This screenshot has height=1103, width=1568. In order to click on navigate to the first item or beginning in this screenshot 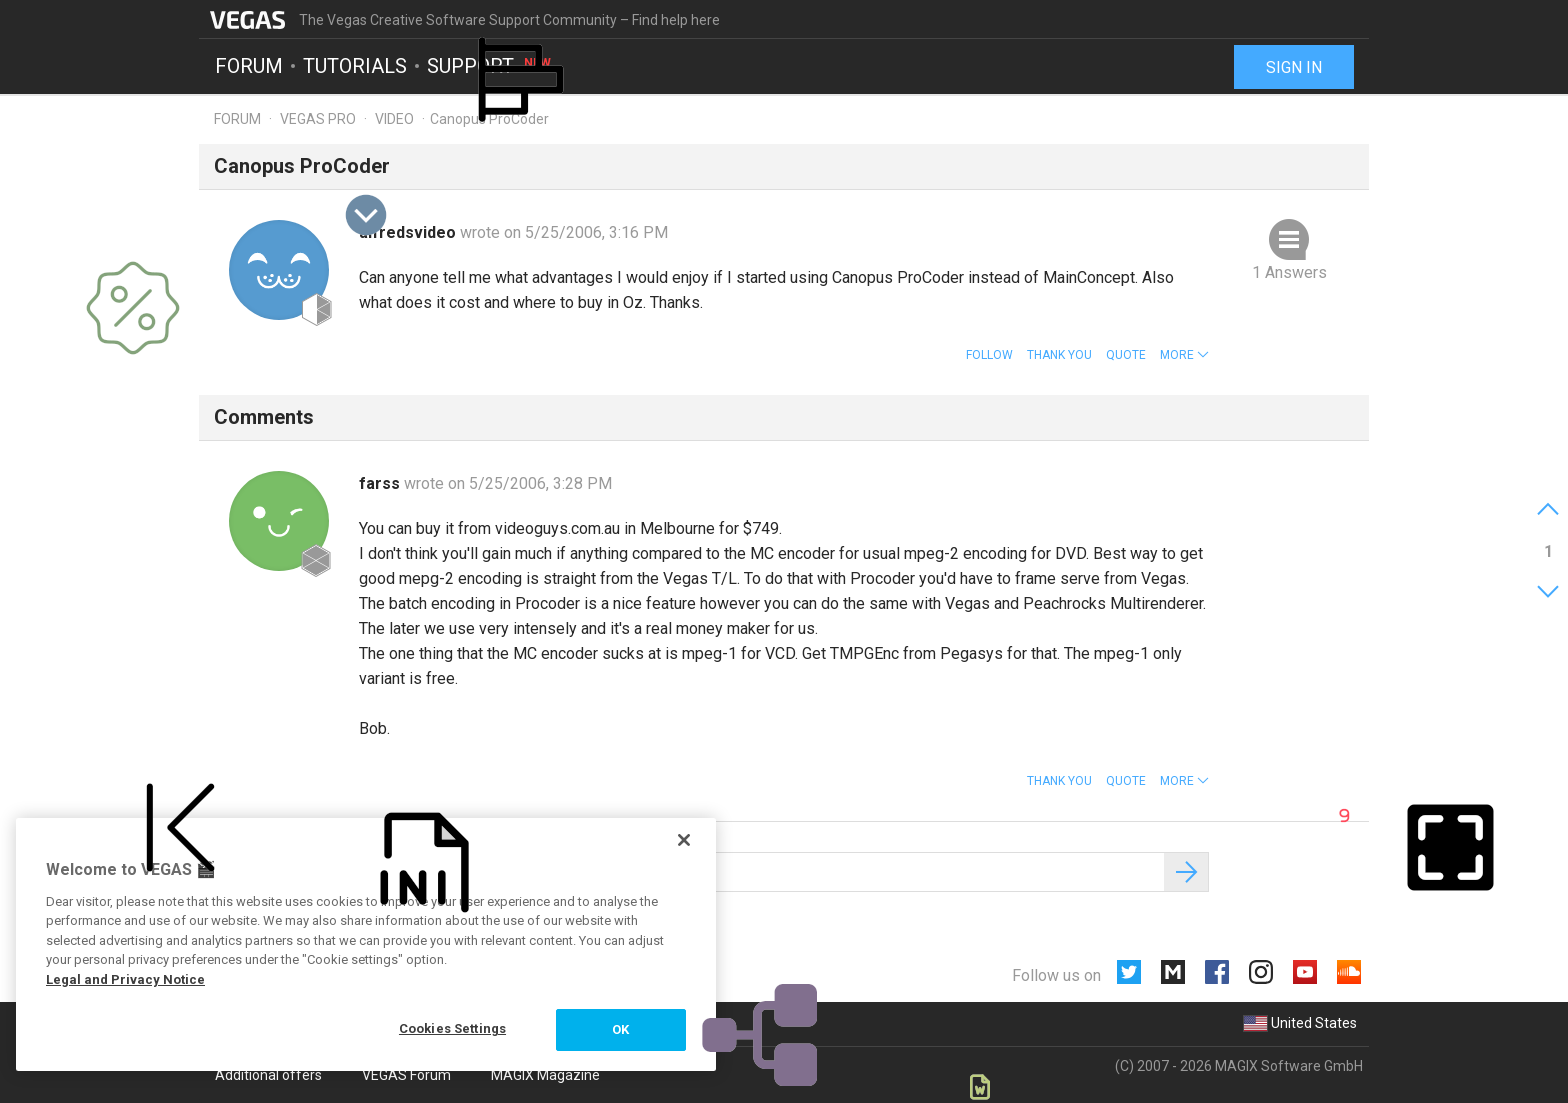, I will do `click(178, 827)`.